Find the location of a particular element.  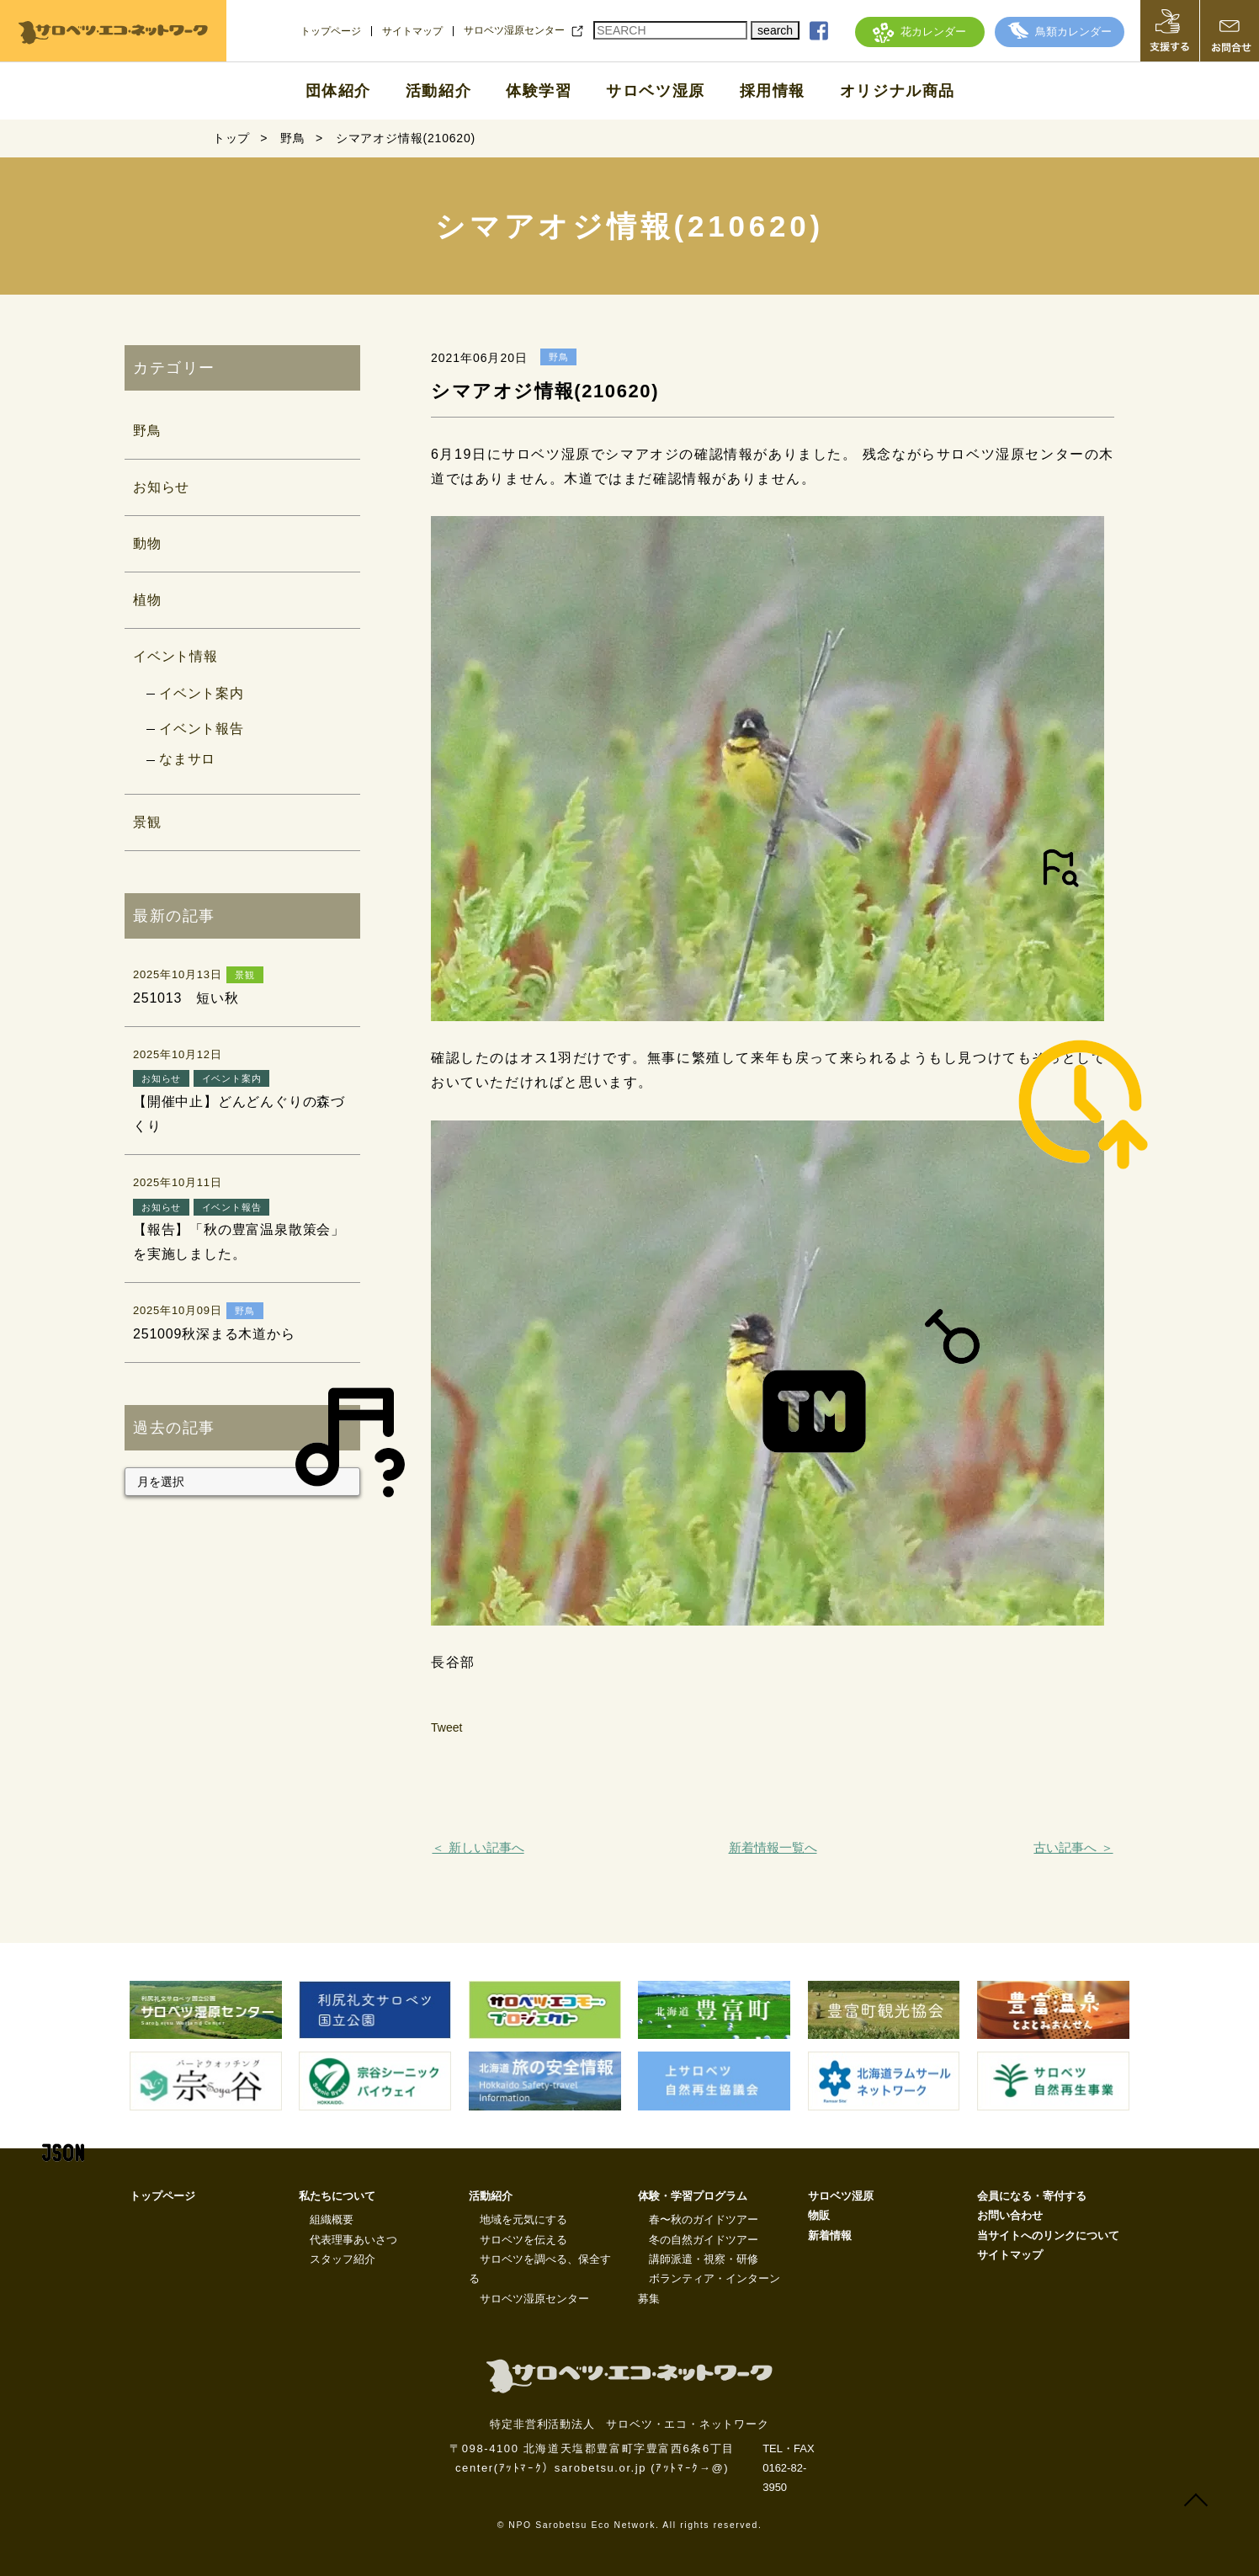

search flagged items is located at coordinates (1058, 866).